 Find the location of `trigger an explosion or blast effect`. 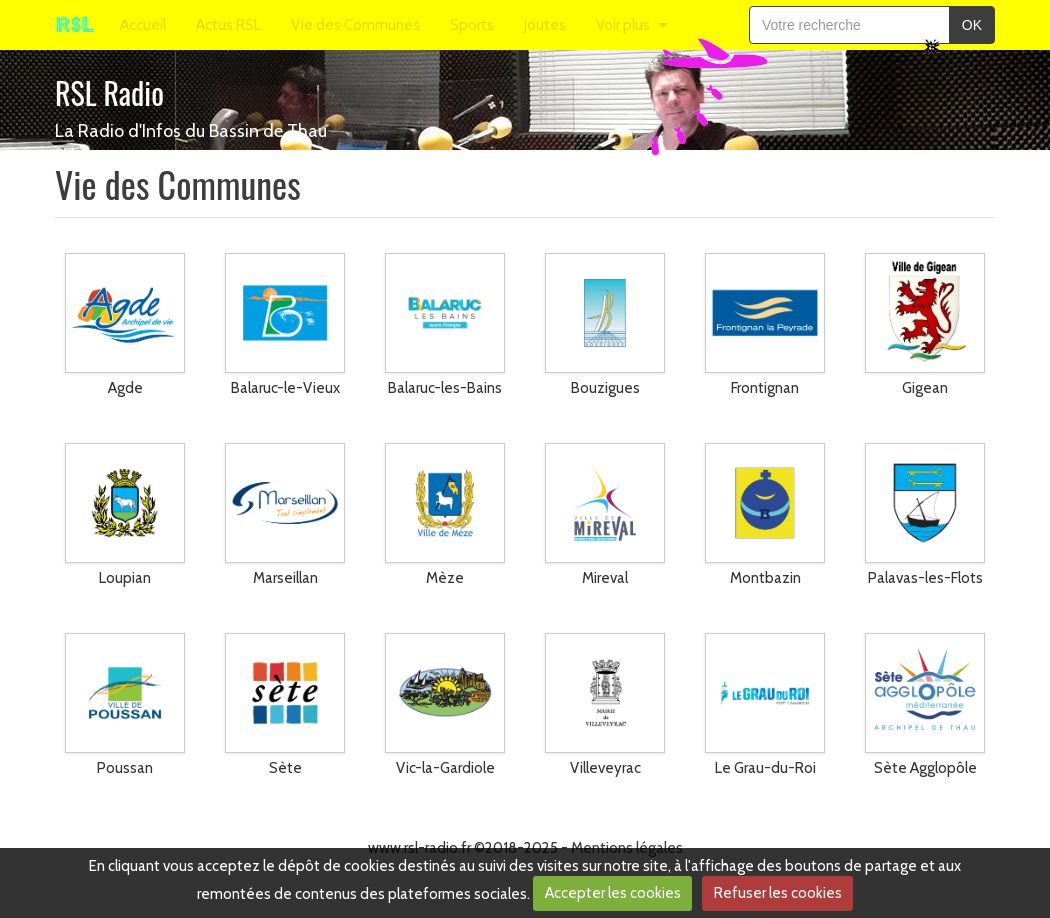

trigger an explosion or blast effect is located at coordinates (931, 47).